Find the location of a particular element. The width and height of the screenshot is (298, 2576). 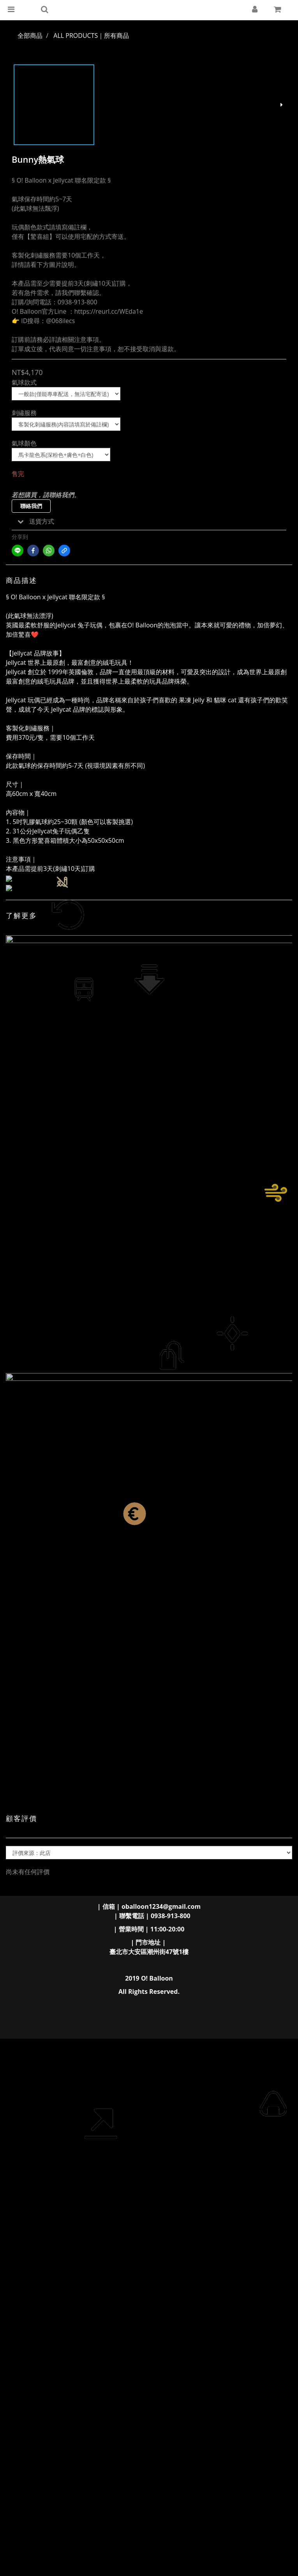

access train schedules or rail services is located at coordinates (84, 988).